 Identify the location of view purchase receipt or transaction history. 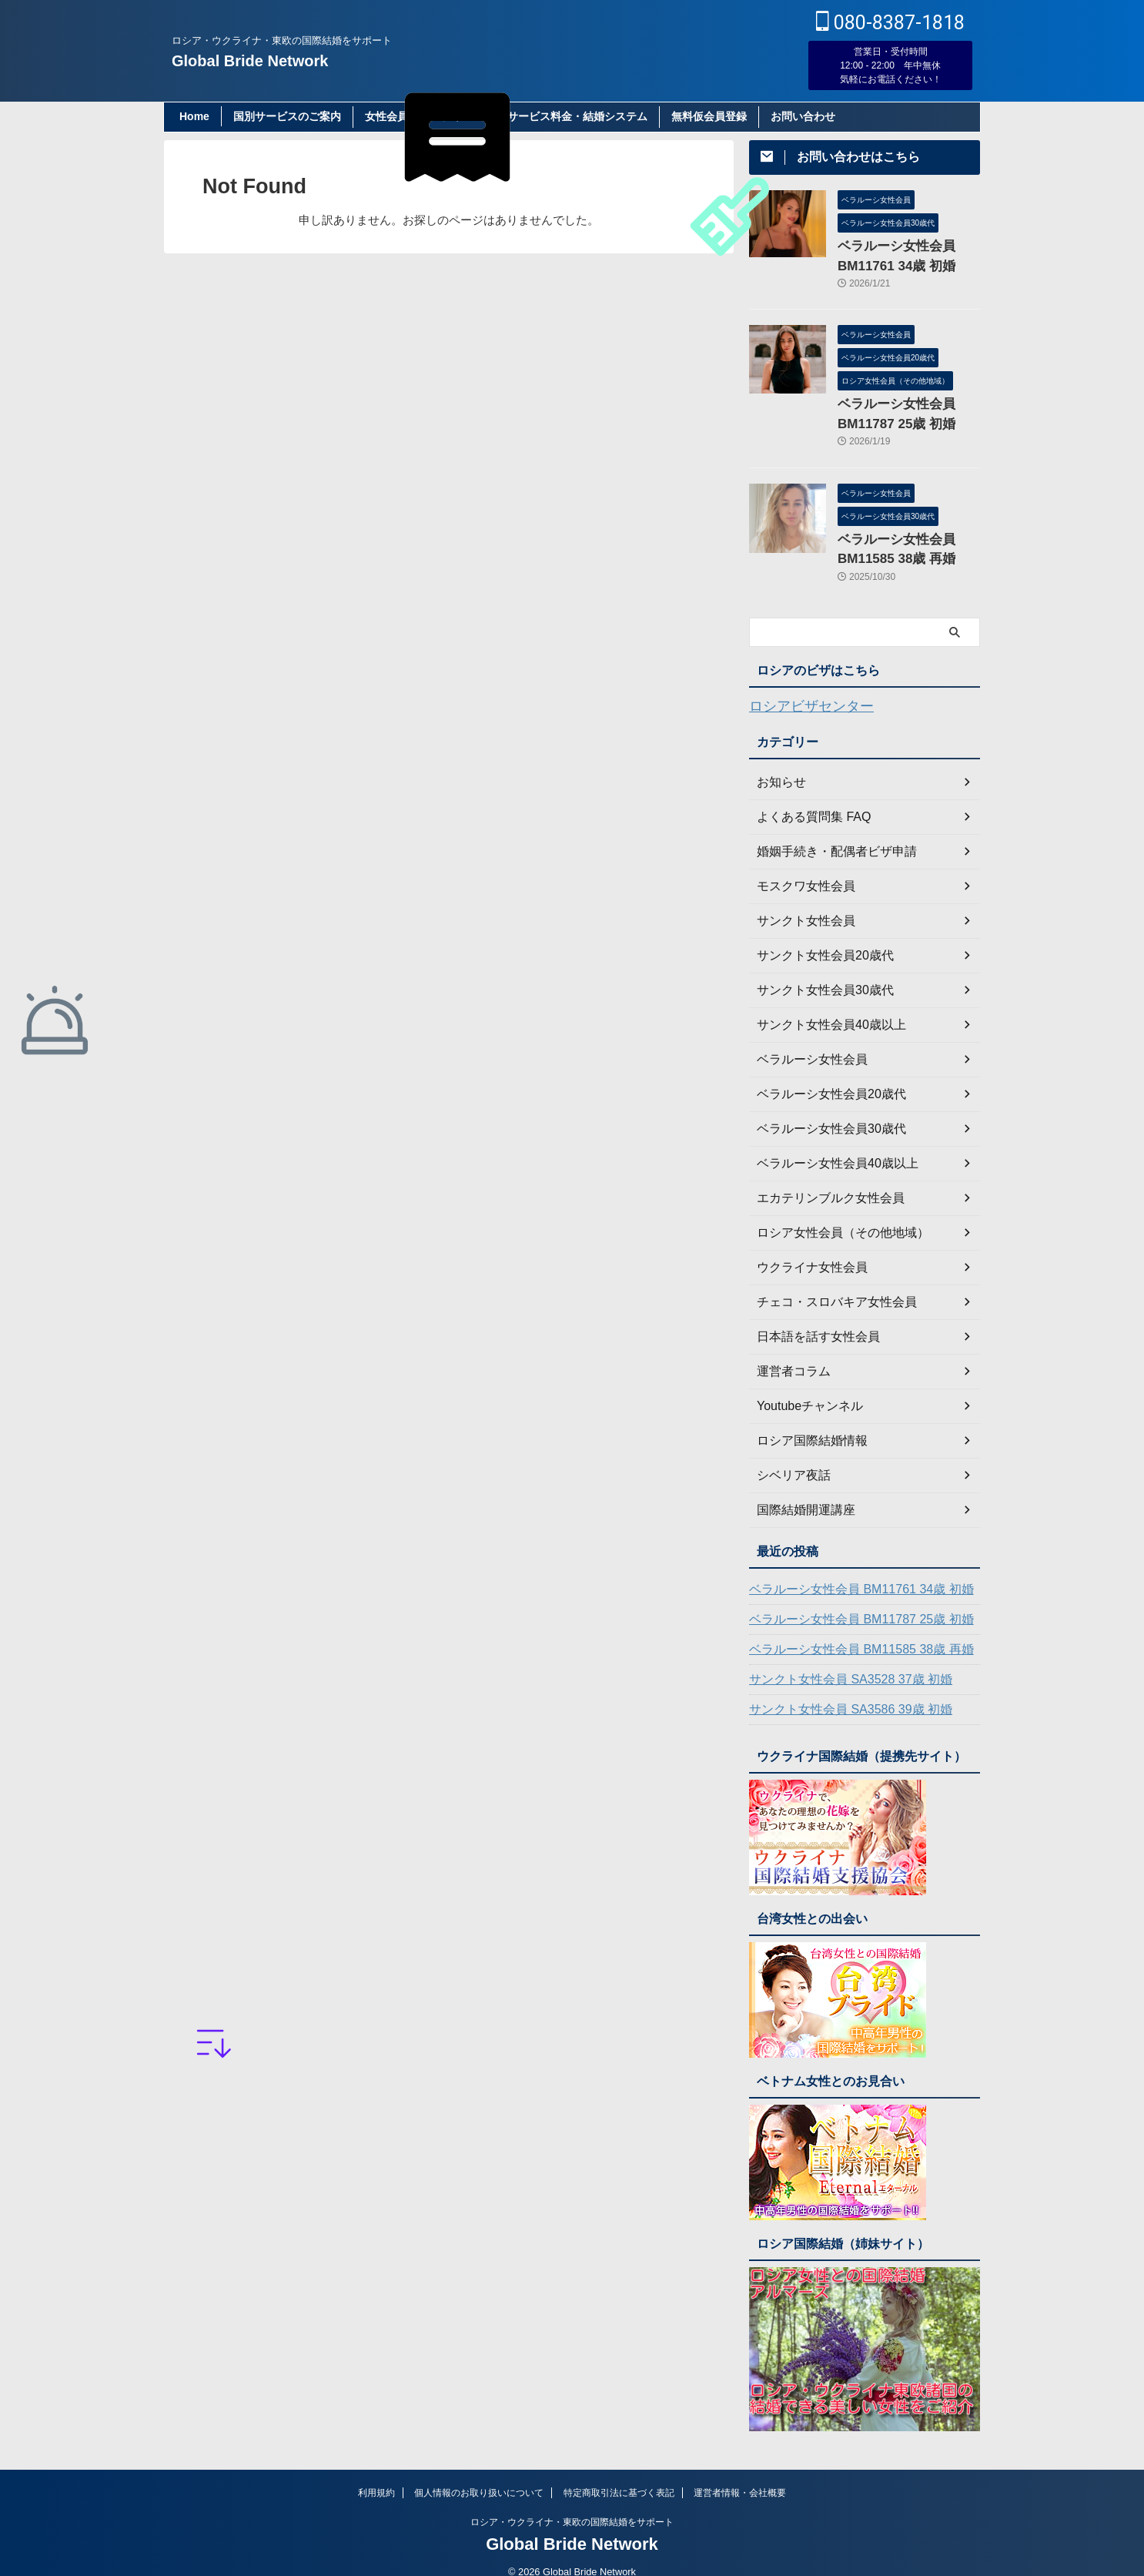
(457, 137).